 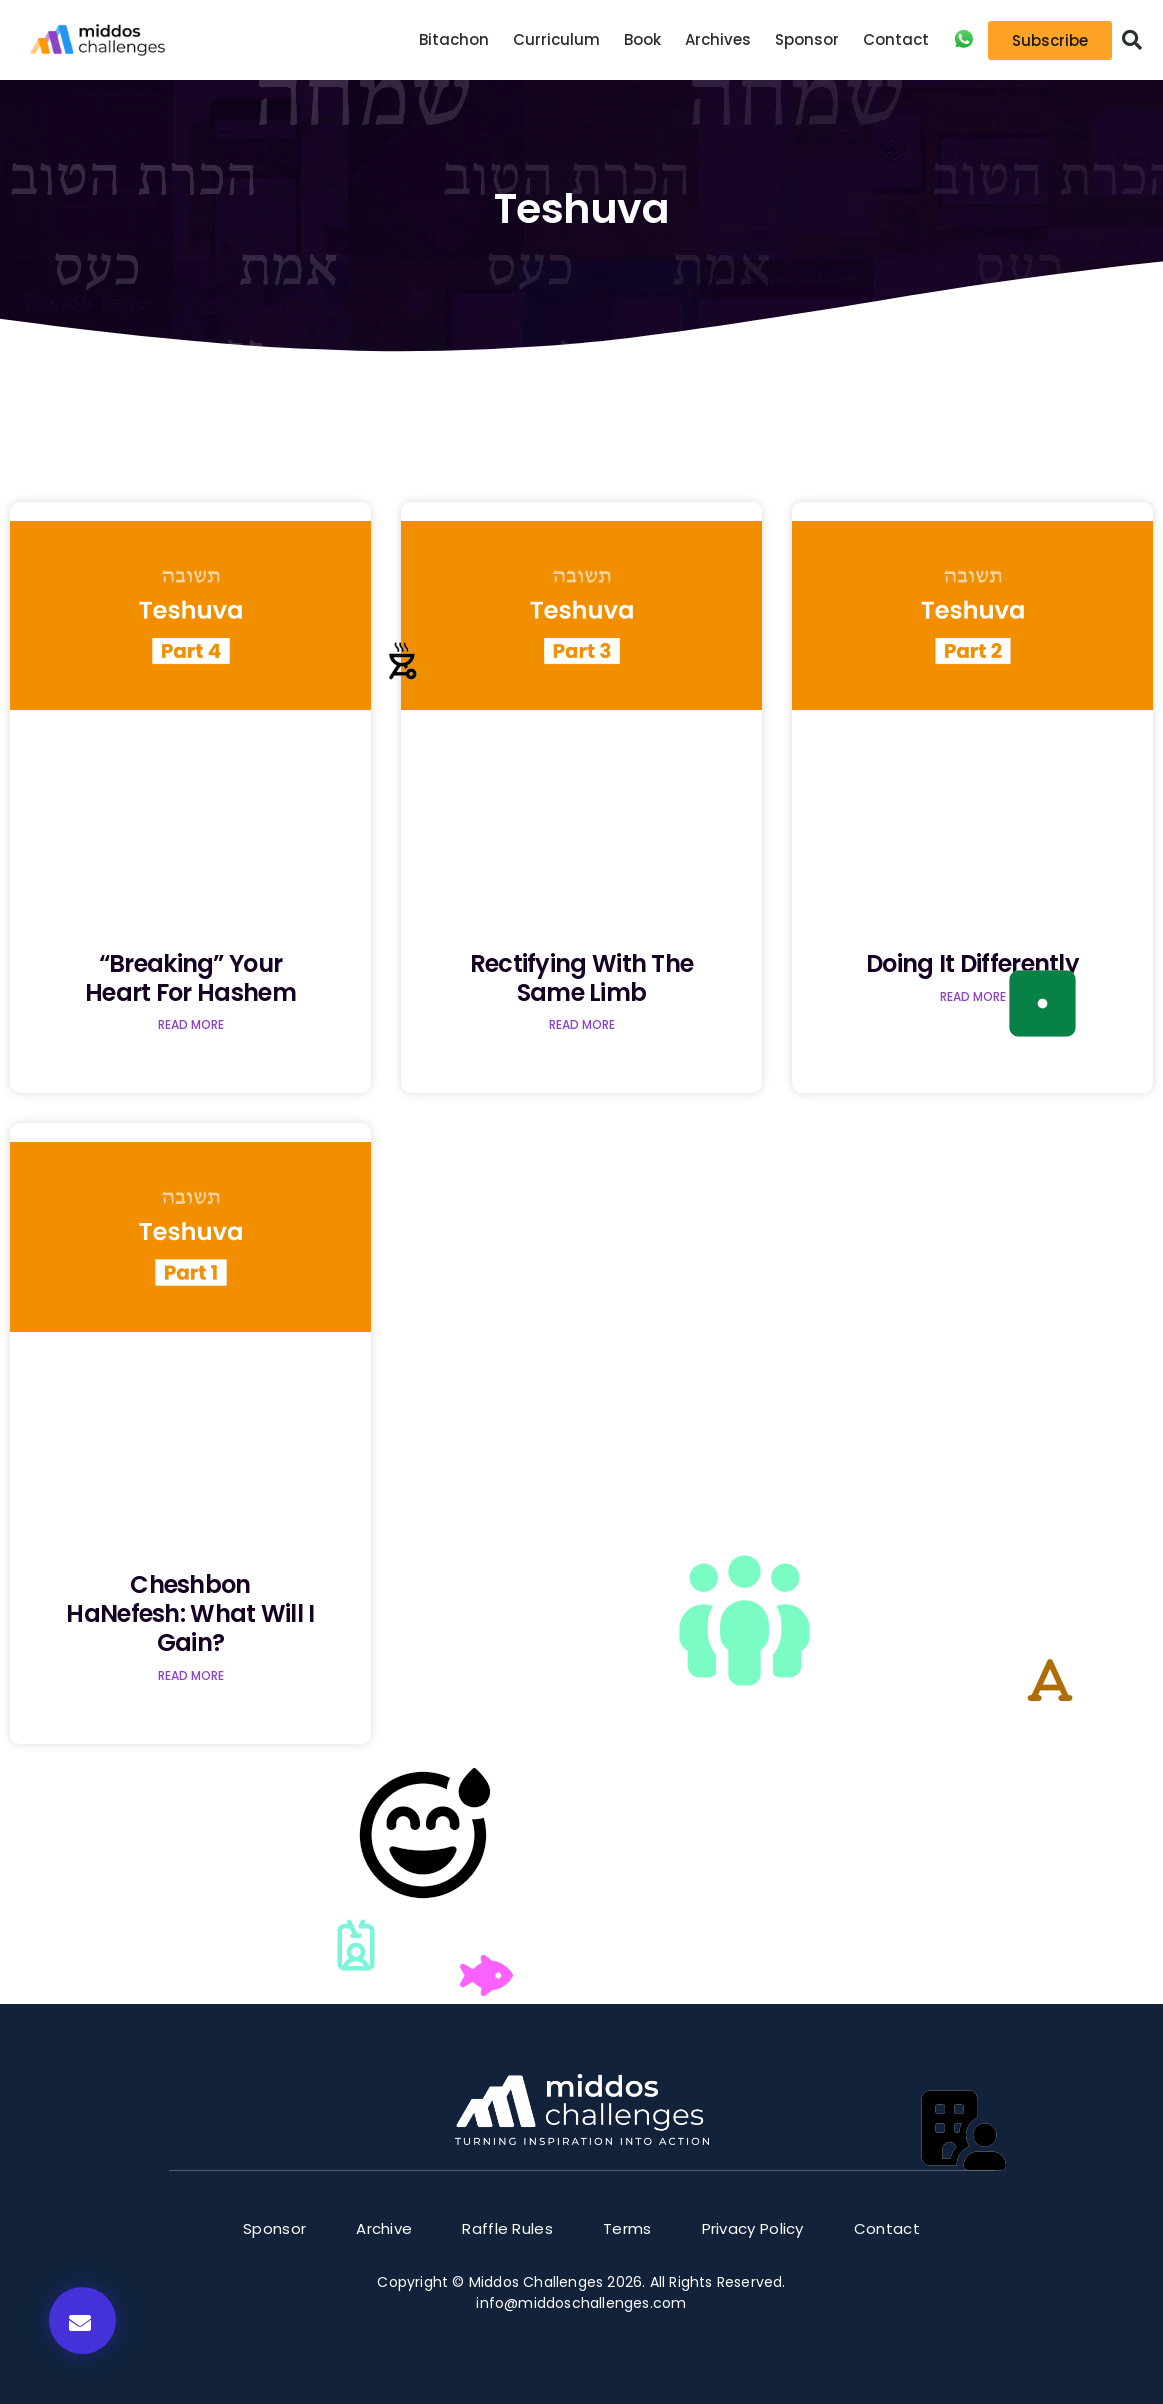 I want to click on react with nervous or relieved laughter, so click(x=423, y=1835).